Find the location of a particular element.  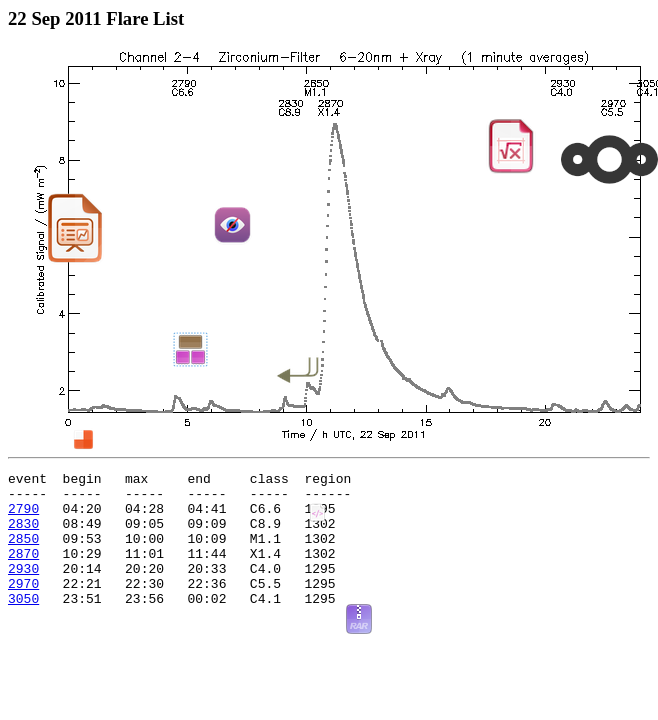

switch to the top-left workspace is located at coordinates (83, 439).